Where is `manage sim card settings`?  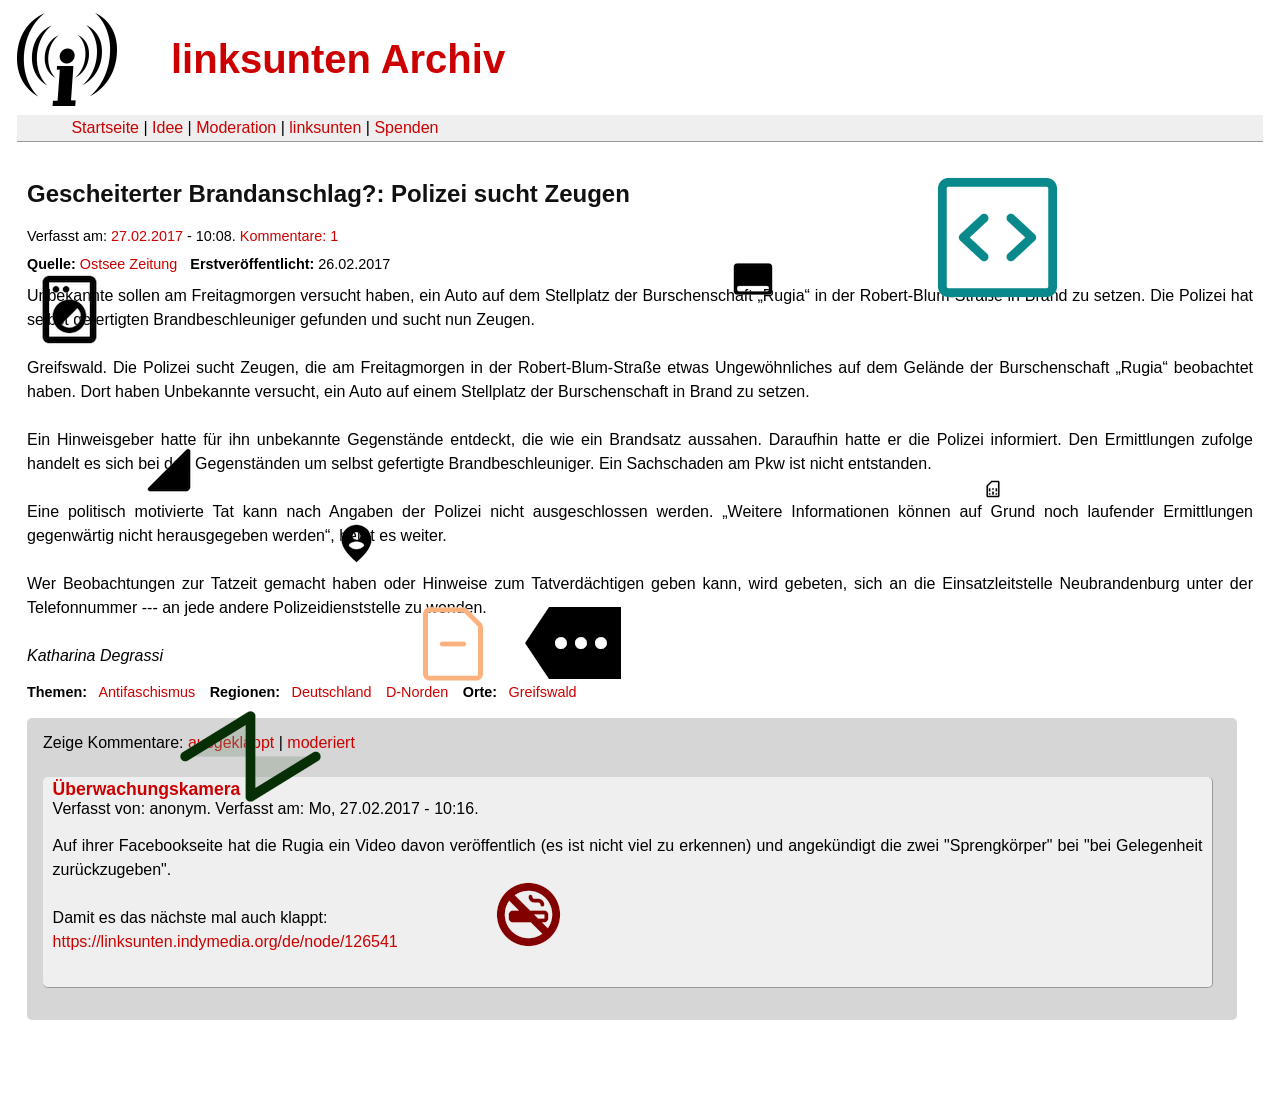
manage sim card settings is located at coordinates (993, 489).